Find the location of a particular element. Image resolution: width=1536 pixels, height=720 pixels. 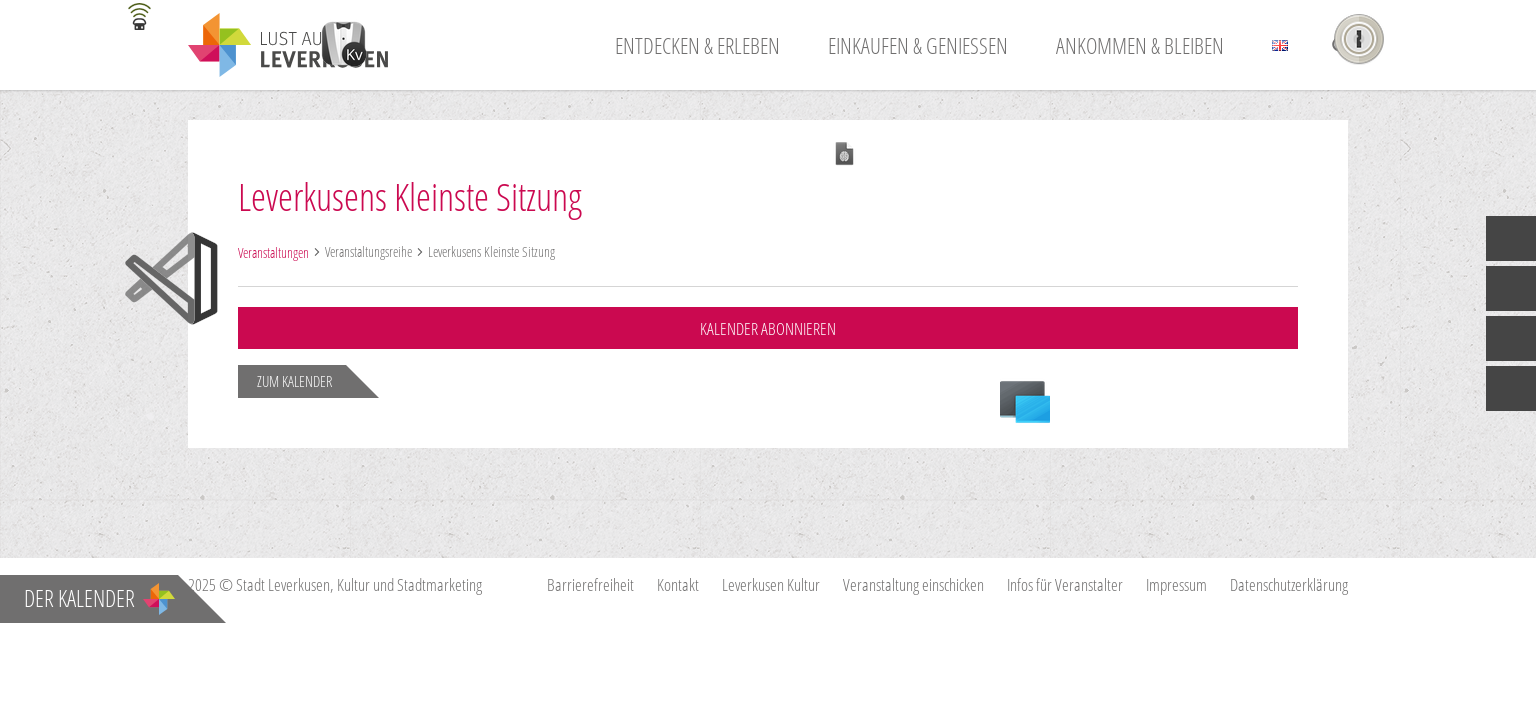

launch emulator application is located at coordinates (1025, 402).